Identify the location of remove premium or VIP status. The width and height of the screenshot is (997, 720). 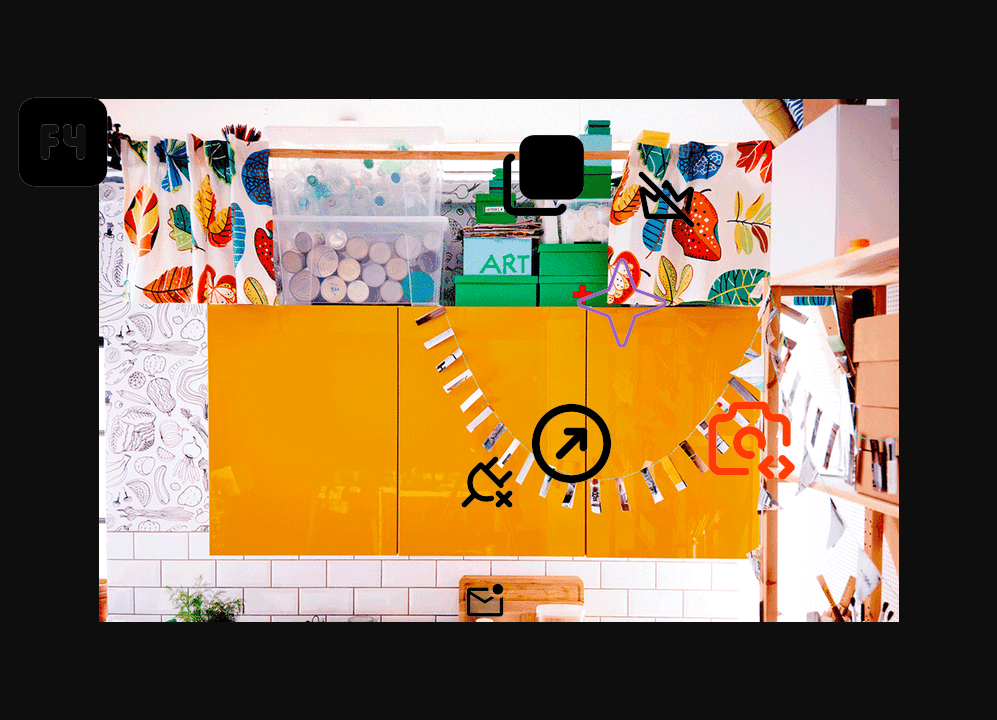
(666, 199).